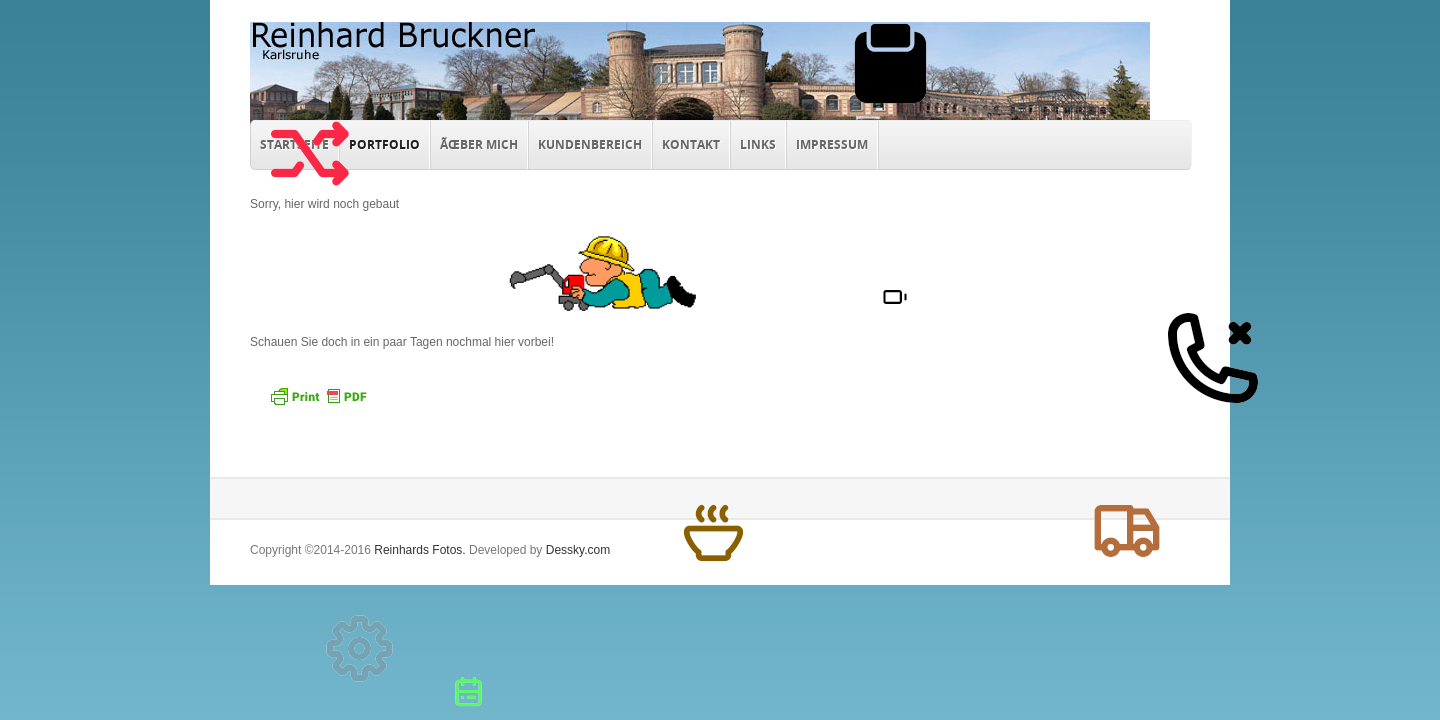 This screenshot has width=1440, height=720. I want to click on indicates current battery level, so click(895, 297).